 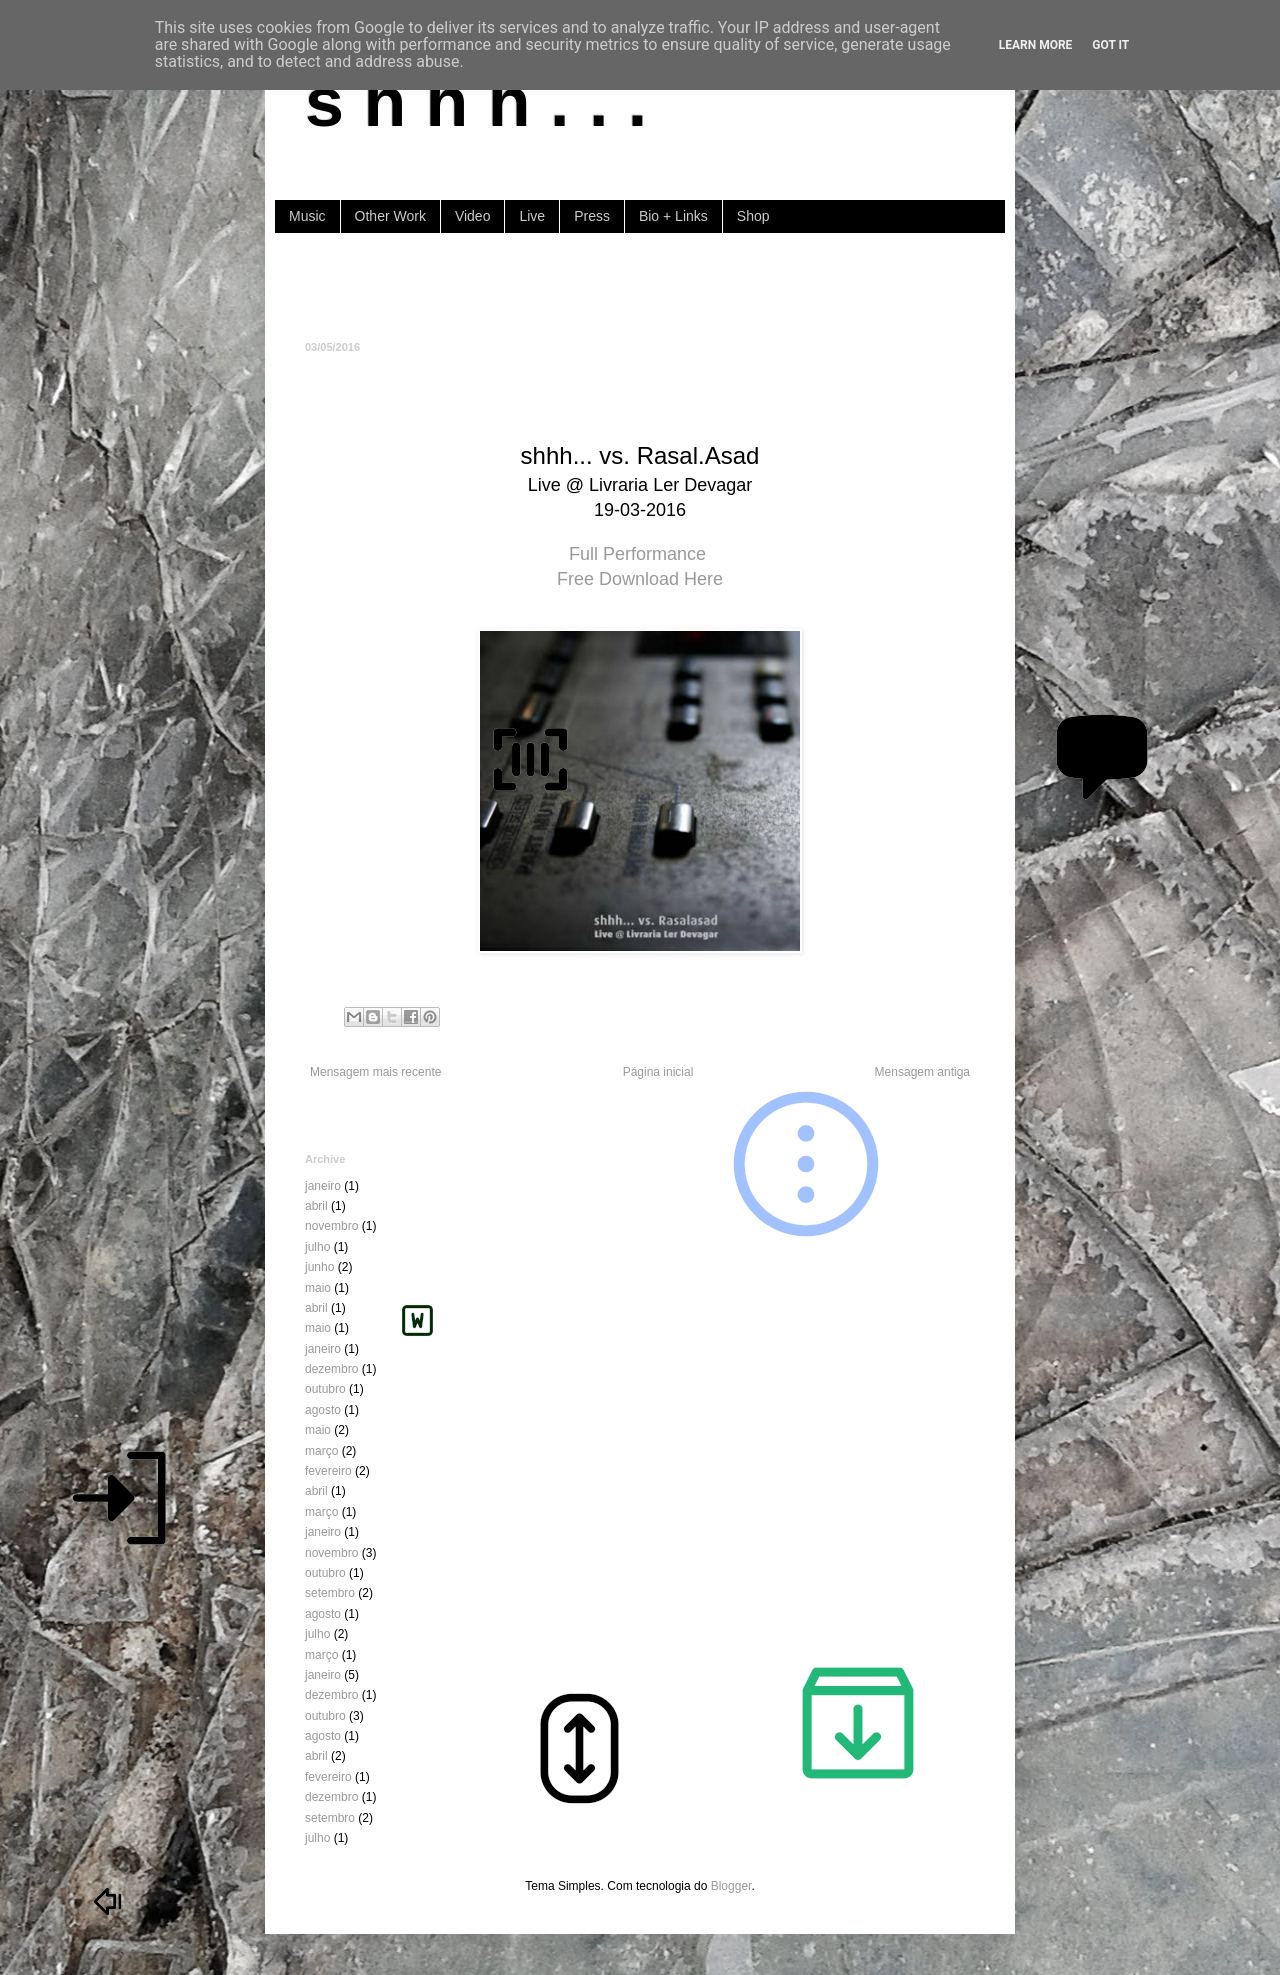 What do you see at coordinates (417, 1320) in the screenshot?
I see `keyboard key for the letter W` at bounding box center [417, 1320].